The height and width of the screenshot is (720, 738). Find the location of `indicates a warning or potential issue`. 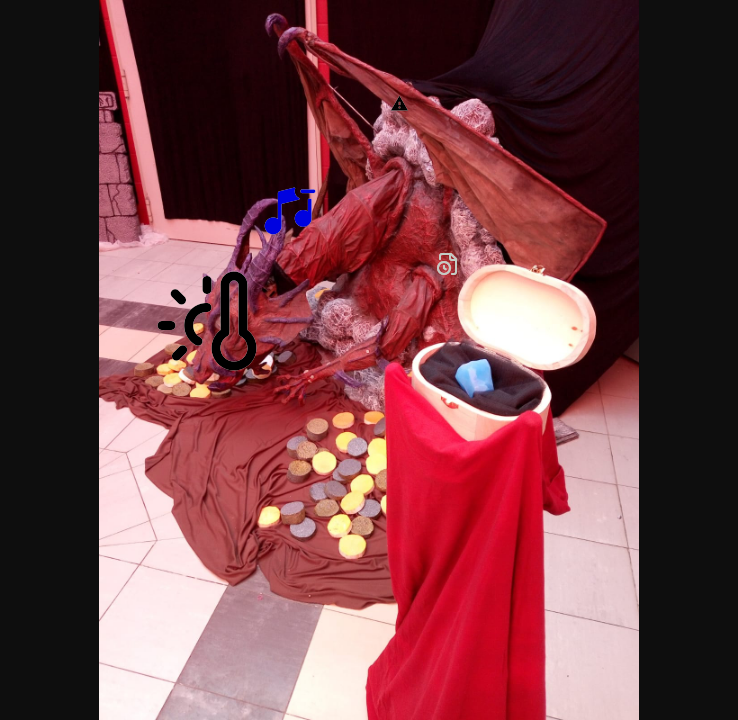

indicates a warning or potential issue is located at coordinates (399, 103).